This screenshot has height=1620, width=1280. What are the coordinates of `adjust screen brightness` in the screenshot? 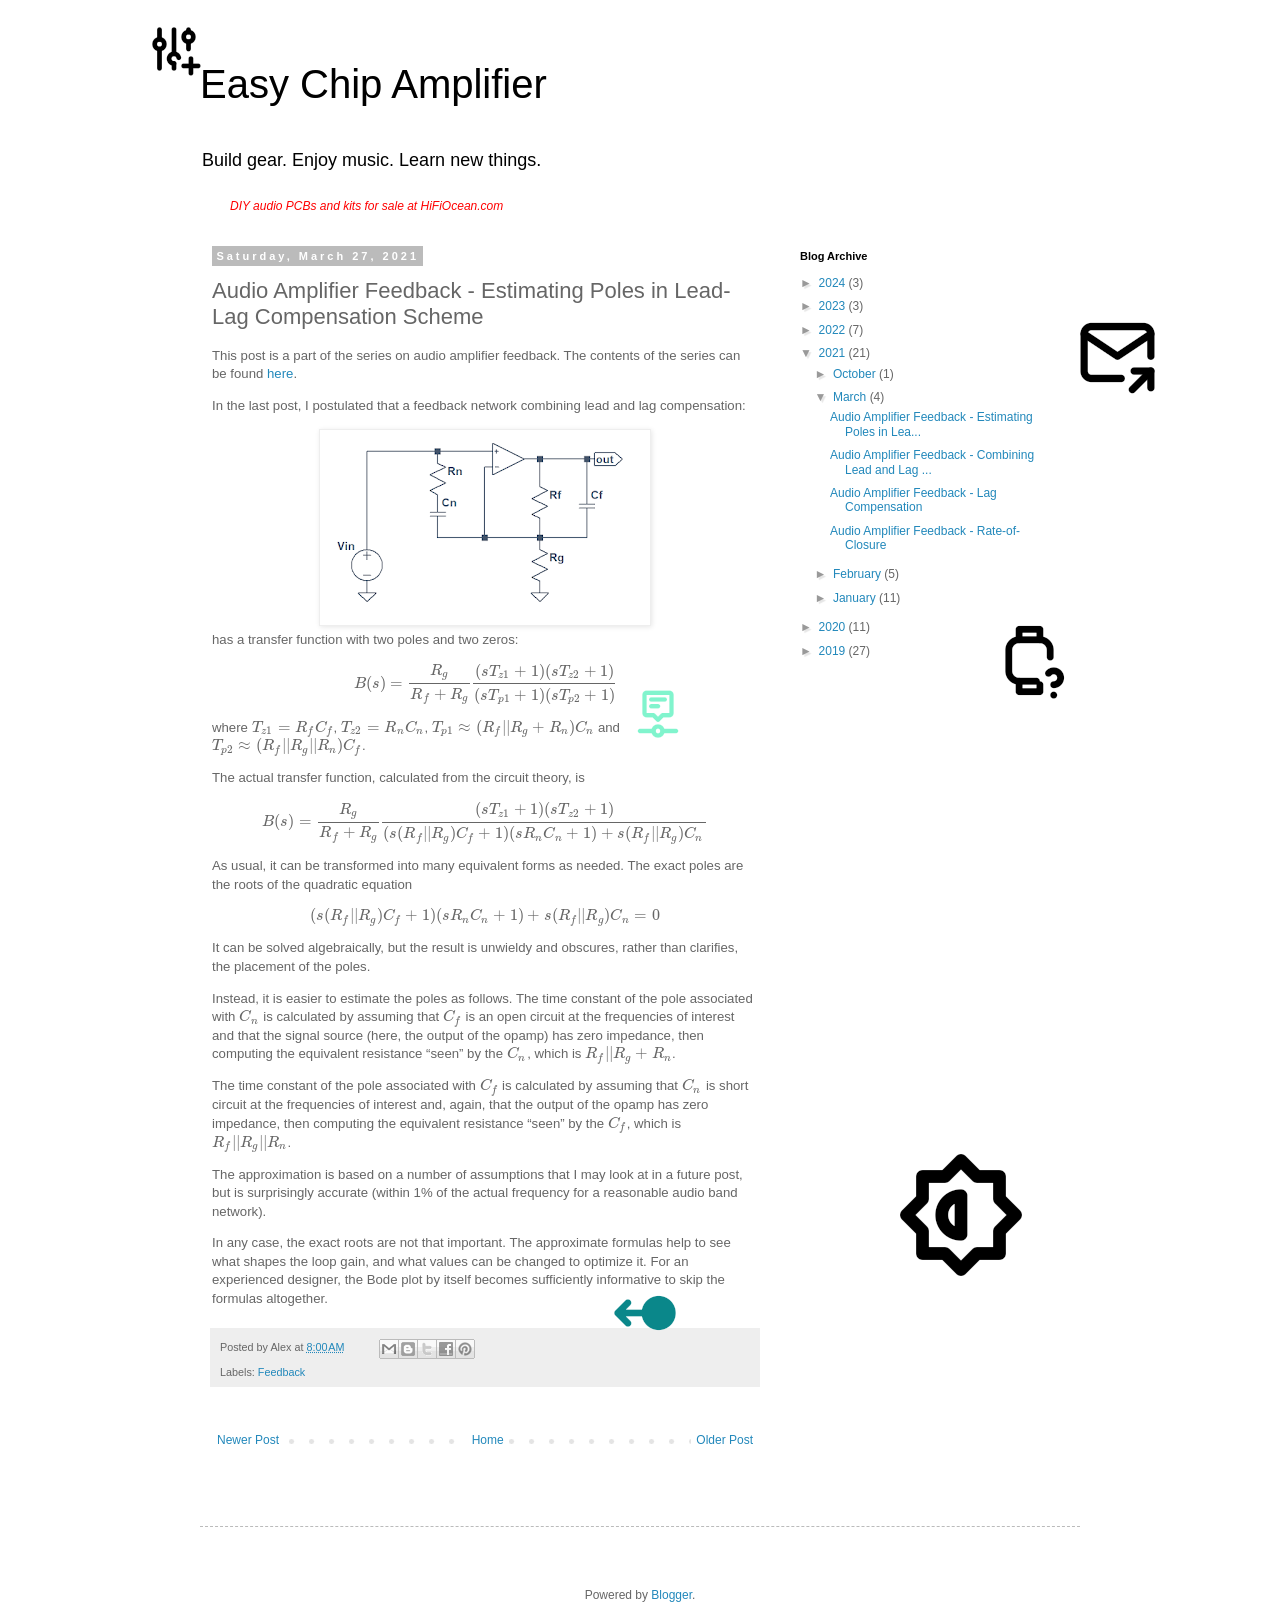 It's located at (961, 1215).